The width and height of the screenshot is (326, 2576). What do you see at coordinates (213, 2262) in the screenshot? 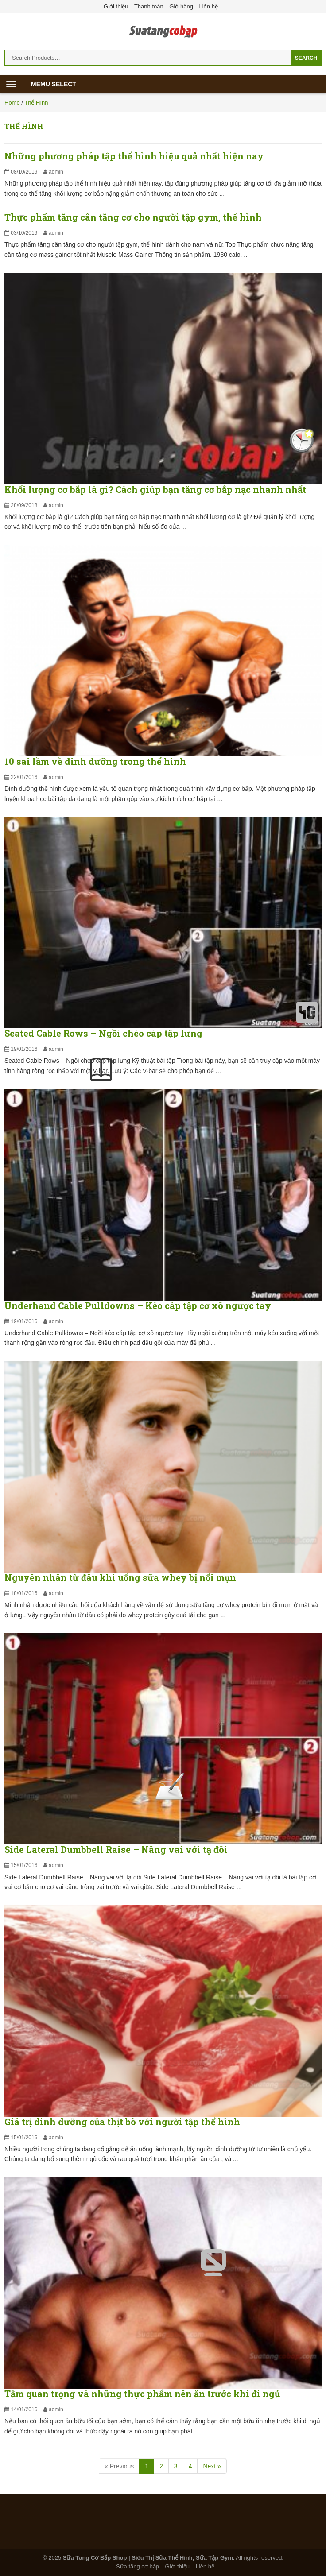
I see `adjust display or monitor settings` at bounding box center [213, 2262].